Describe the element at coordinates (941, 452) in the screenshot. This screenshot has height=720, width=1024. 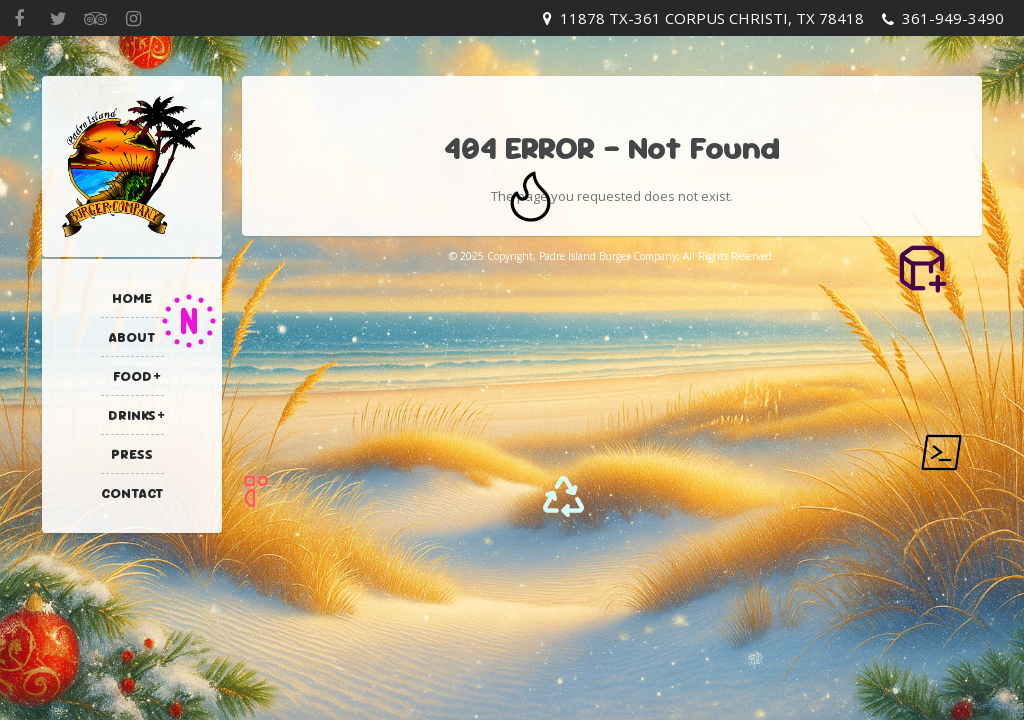
I see `open powershell terminal` at that location.